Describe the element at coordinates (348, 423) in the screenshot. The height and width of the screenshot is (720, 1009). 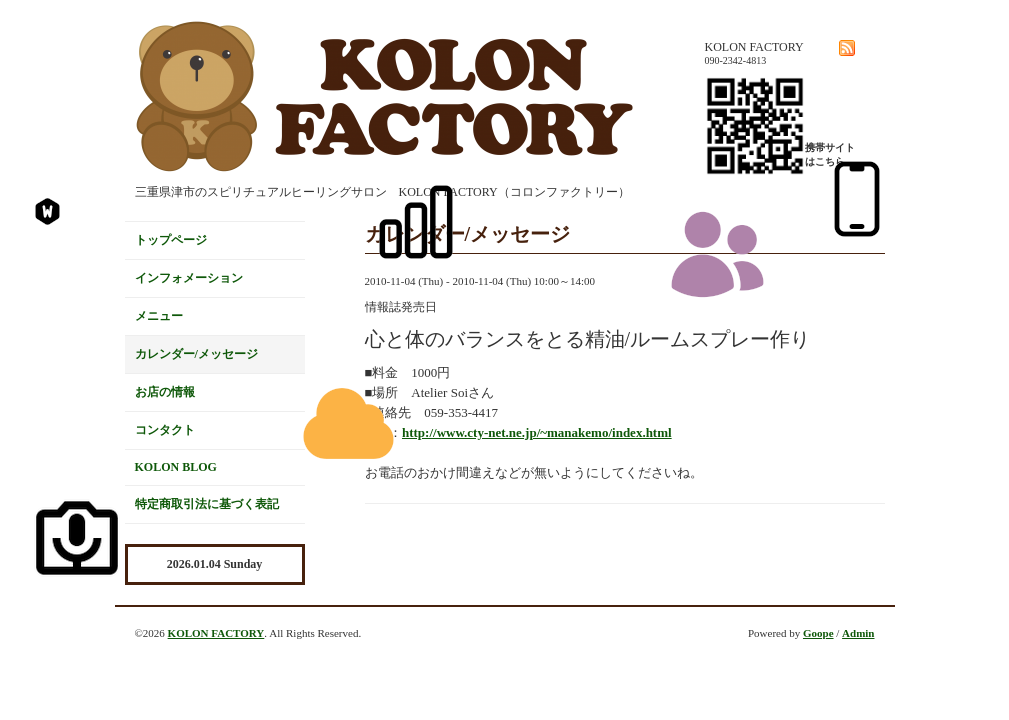
I see `cloud storage or sync status` at that location.